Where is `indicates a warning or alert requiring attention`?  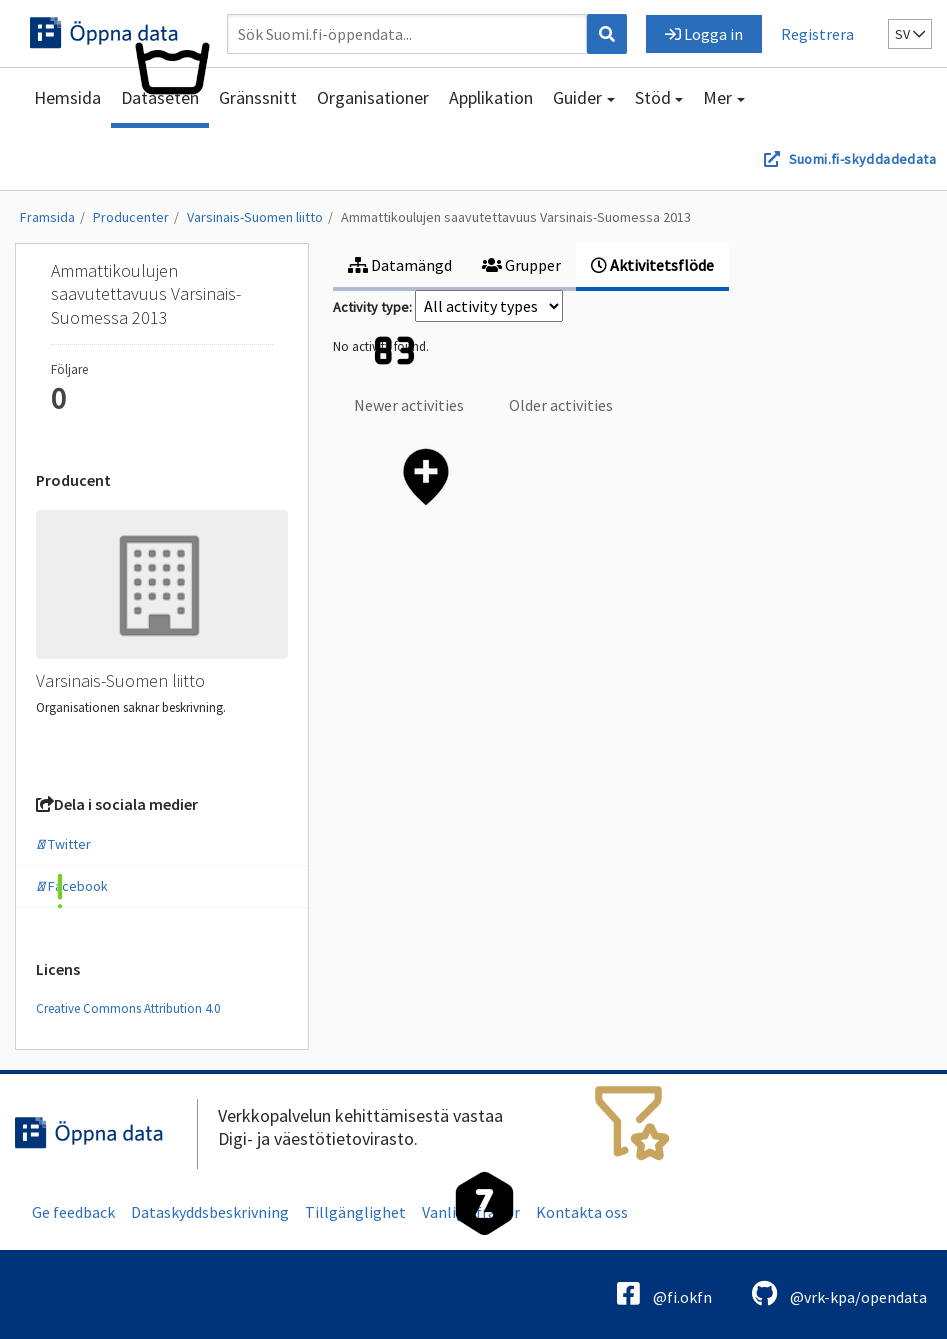
indicates a warning or alert requiring attention is located at coordinates (60, 891).